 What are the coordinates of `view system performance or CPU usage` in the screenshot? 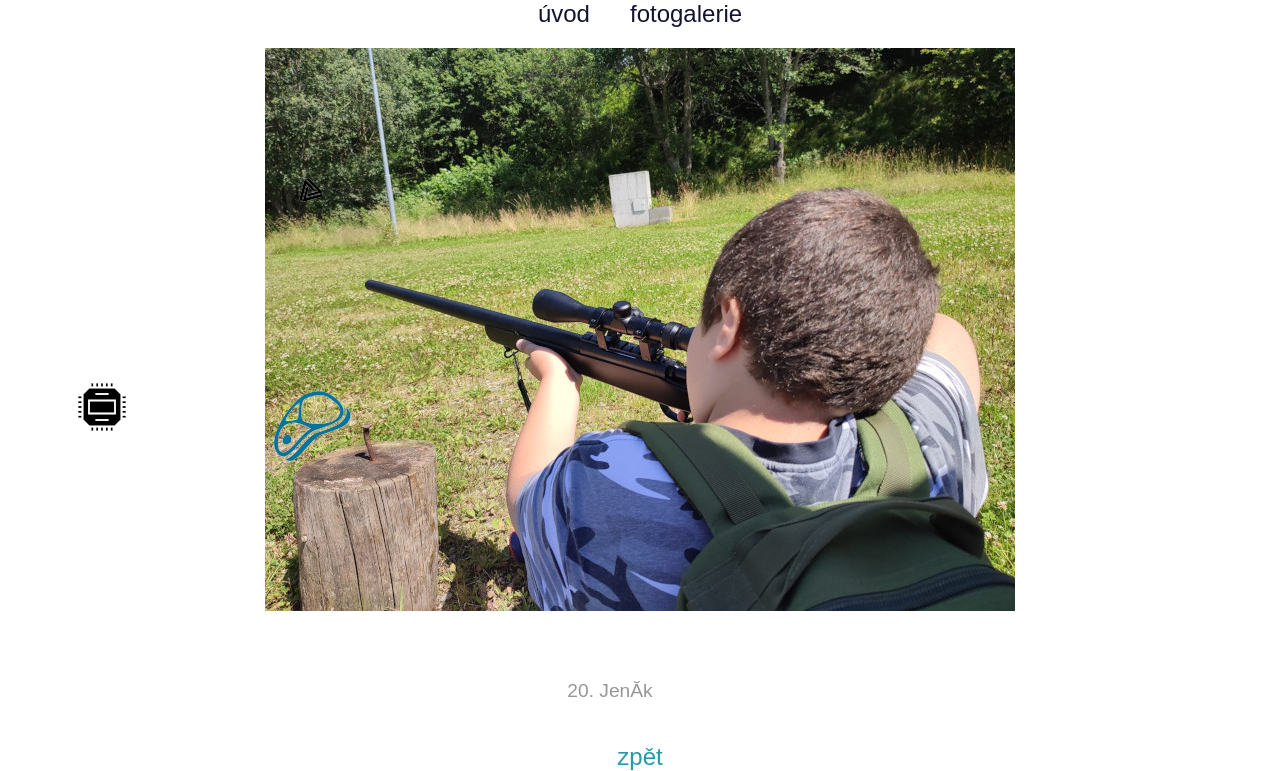 It's located at (102, 407).